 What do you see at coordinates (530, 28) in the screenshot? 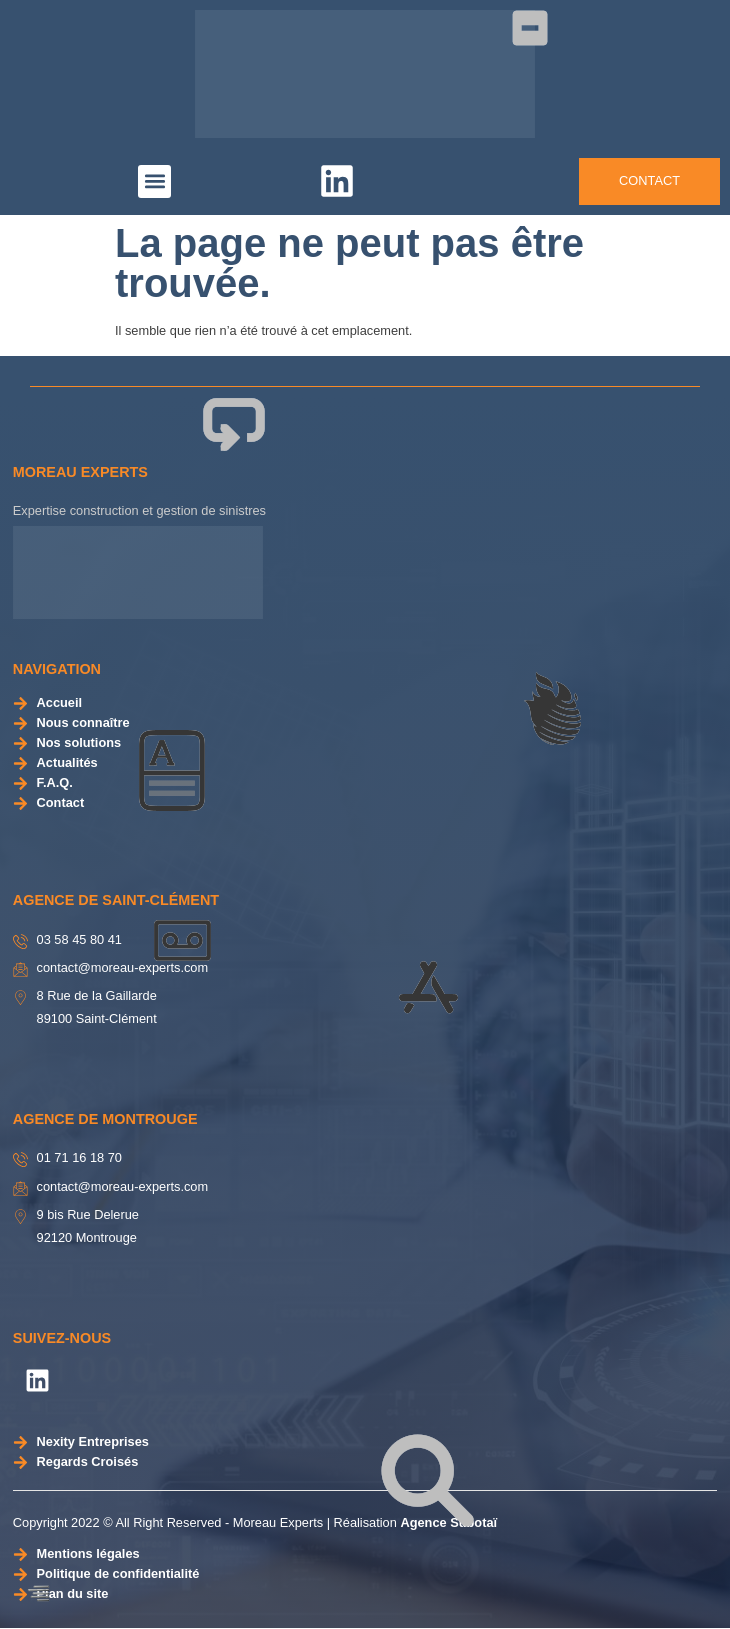
I see `zoom out to see more content` at bounding box center [530, 28].